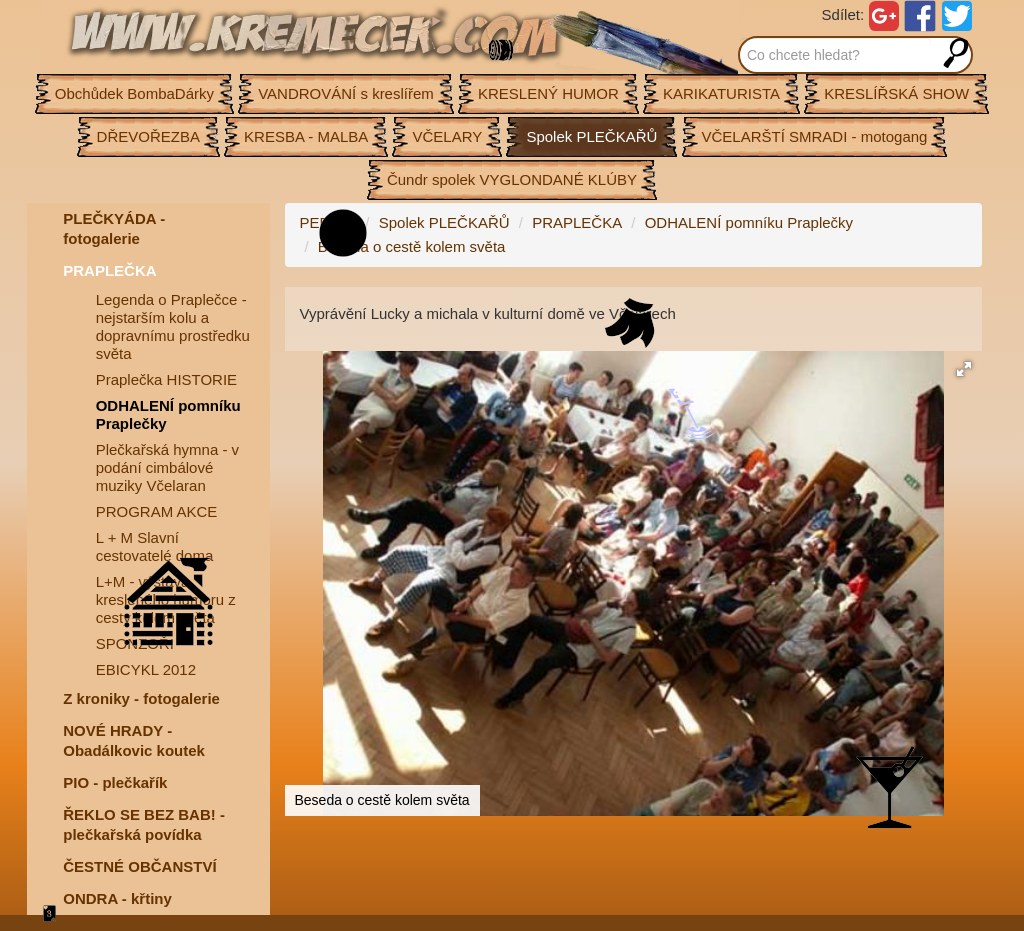 This screenshot has height=931, width=1024. Describe the element at coordinates (629, 323) in the screenshot. I see `equip a cape or cloak item` at that location.